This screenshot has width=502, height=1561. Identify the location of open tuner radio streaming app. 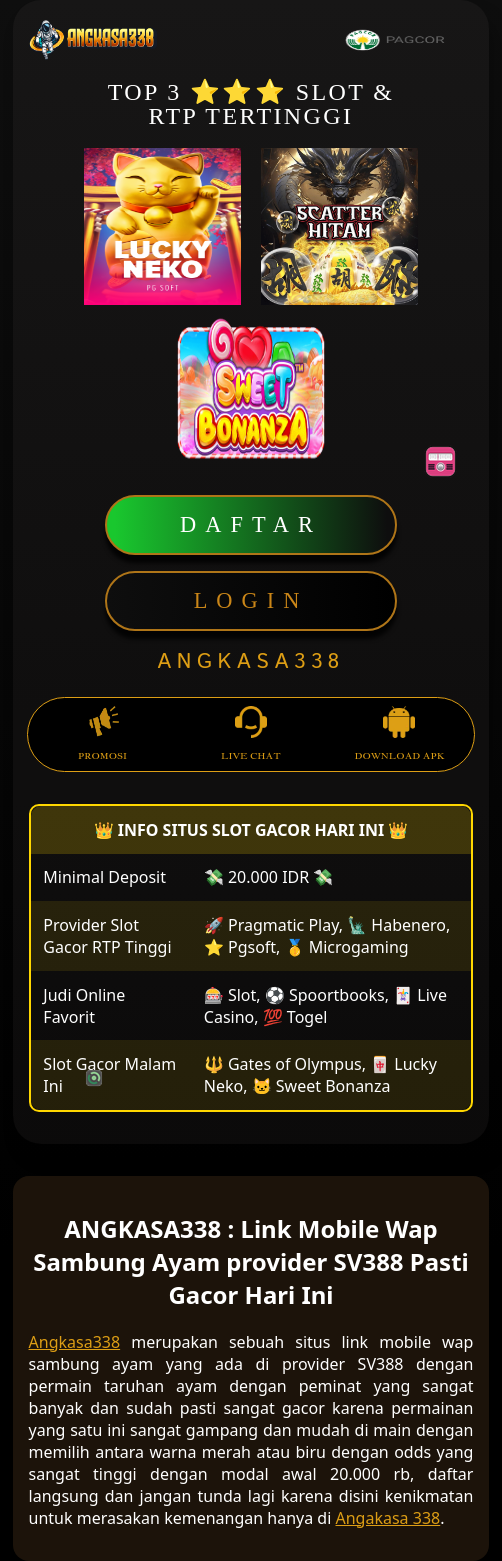
(440, 461).